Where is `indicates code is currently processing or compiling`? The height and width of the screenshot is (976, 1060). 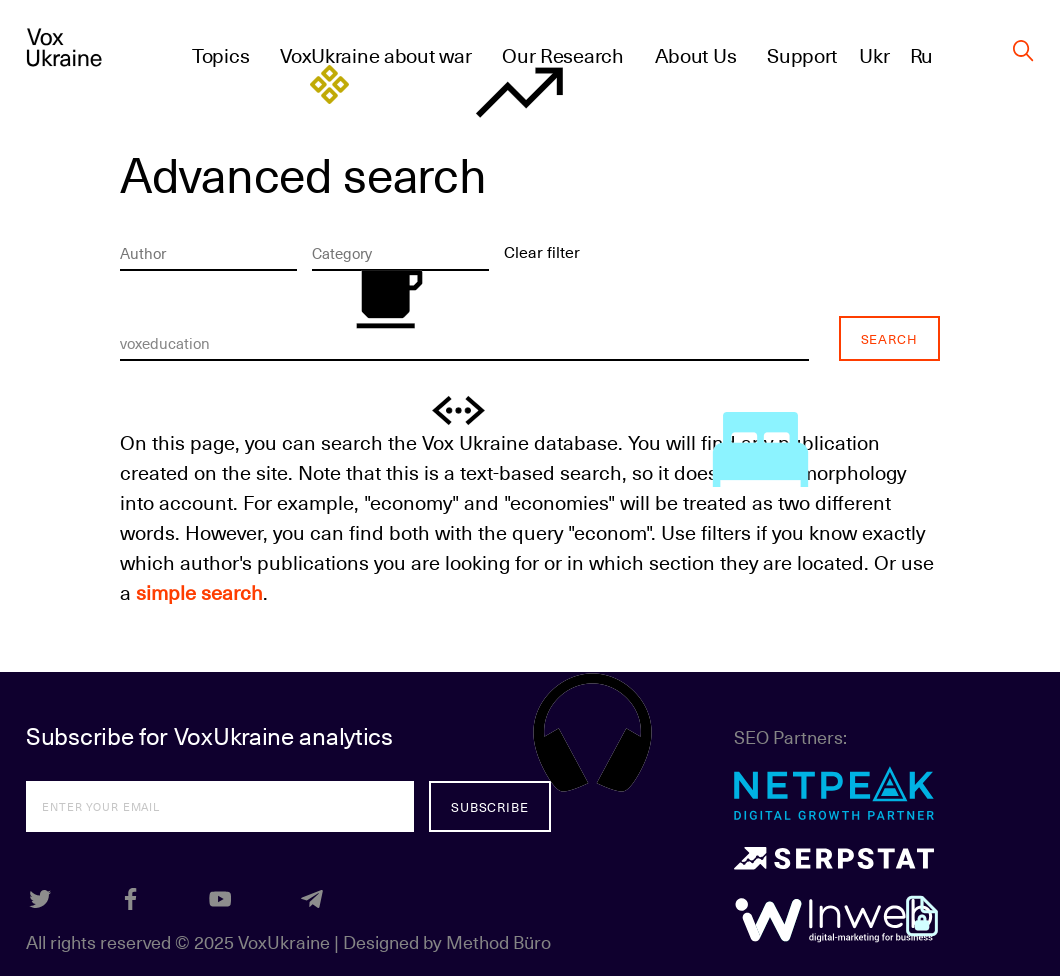 indicates code is currently processing or compiling is located at coordinates (458, 410).